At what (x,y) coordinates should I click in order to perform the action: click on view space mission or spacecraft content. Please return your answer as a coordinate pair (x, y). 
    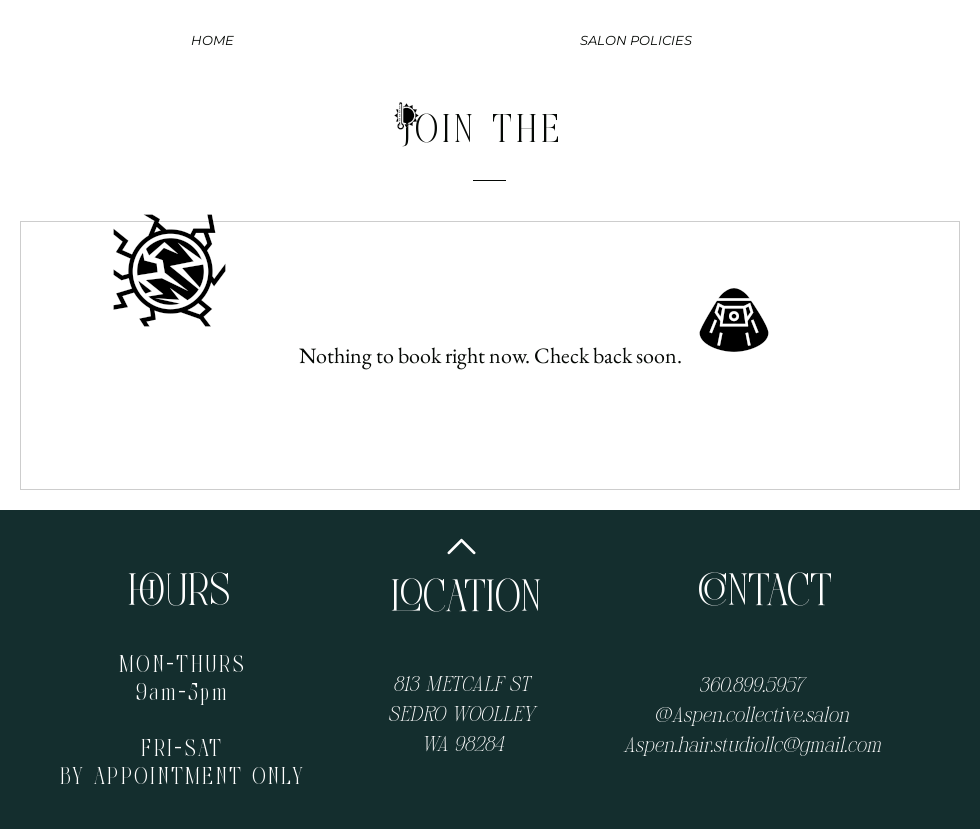
    Looking at the image, I should click on (734, 320).